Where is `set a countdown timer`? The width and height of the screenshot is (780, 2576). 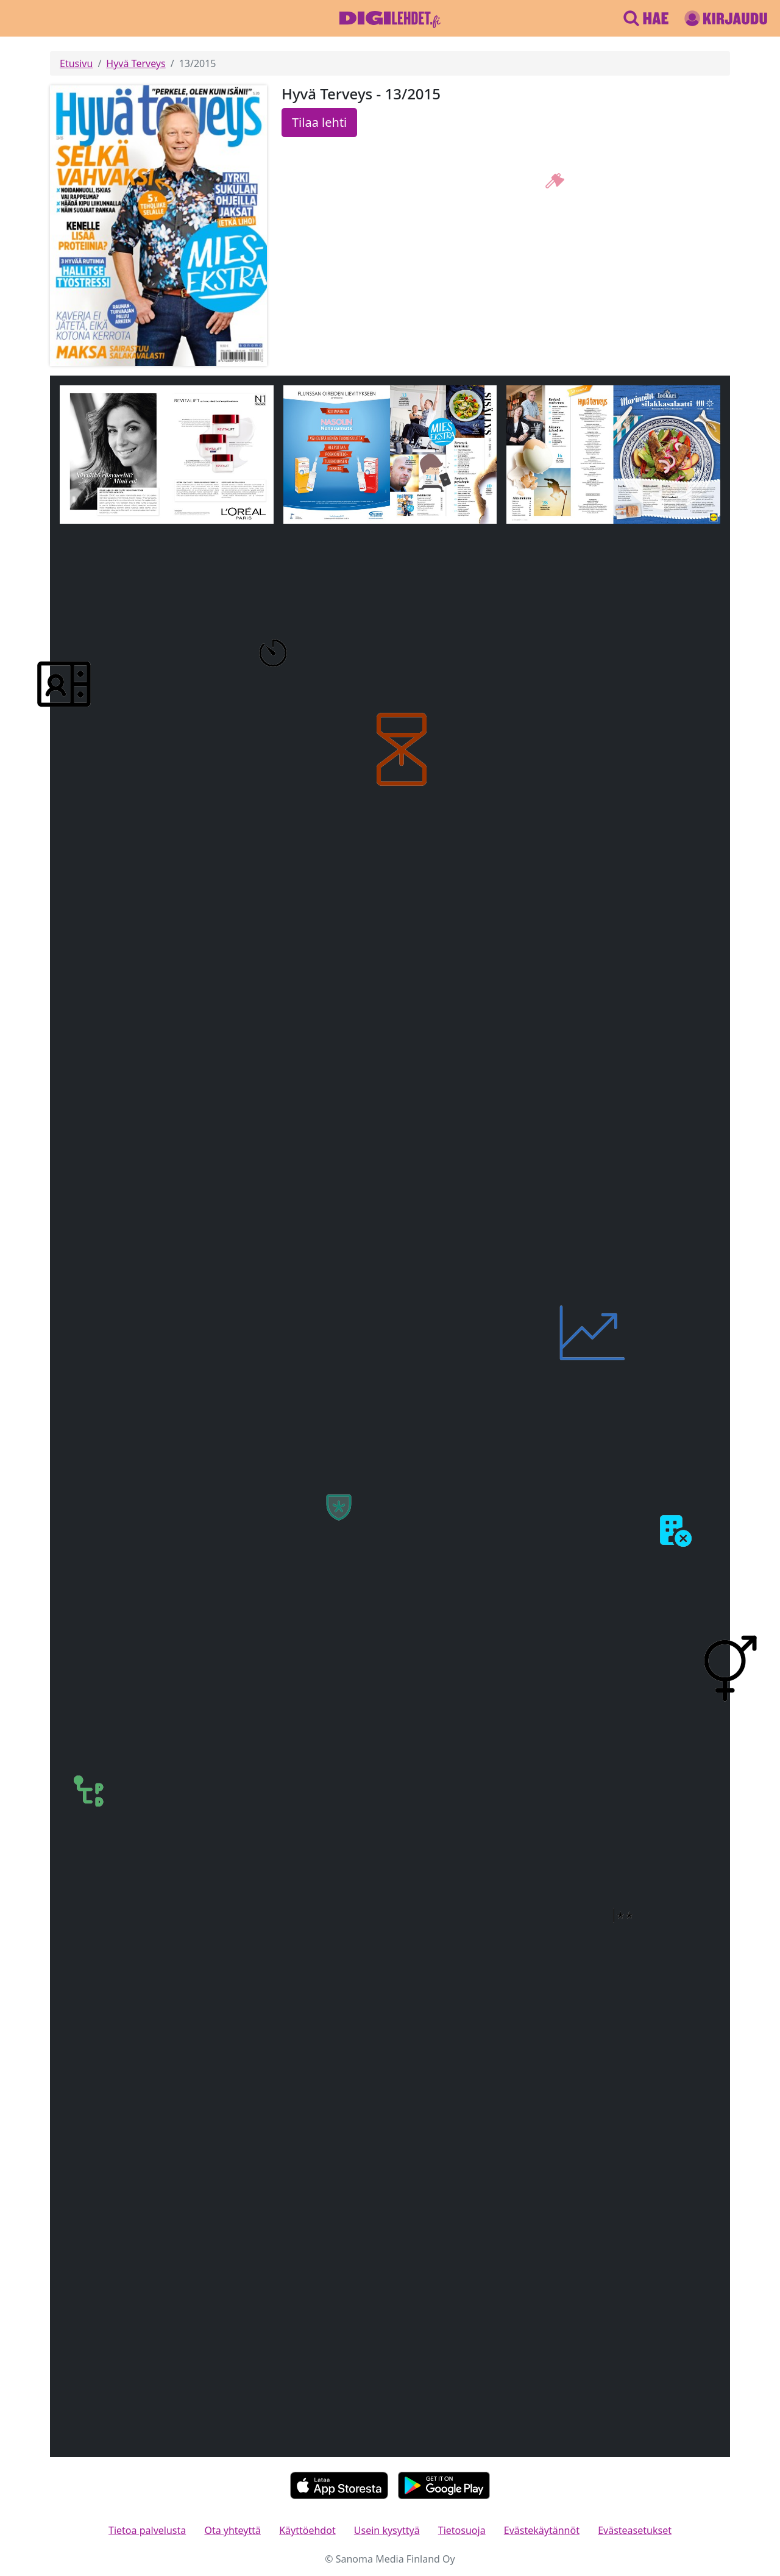
set a countdown timer is located at coordinates (273, 653).